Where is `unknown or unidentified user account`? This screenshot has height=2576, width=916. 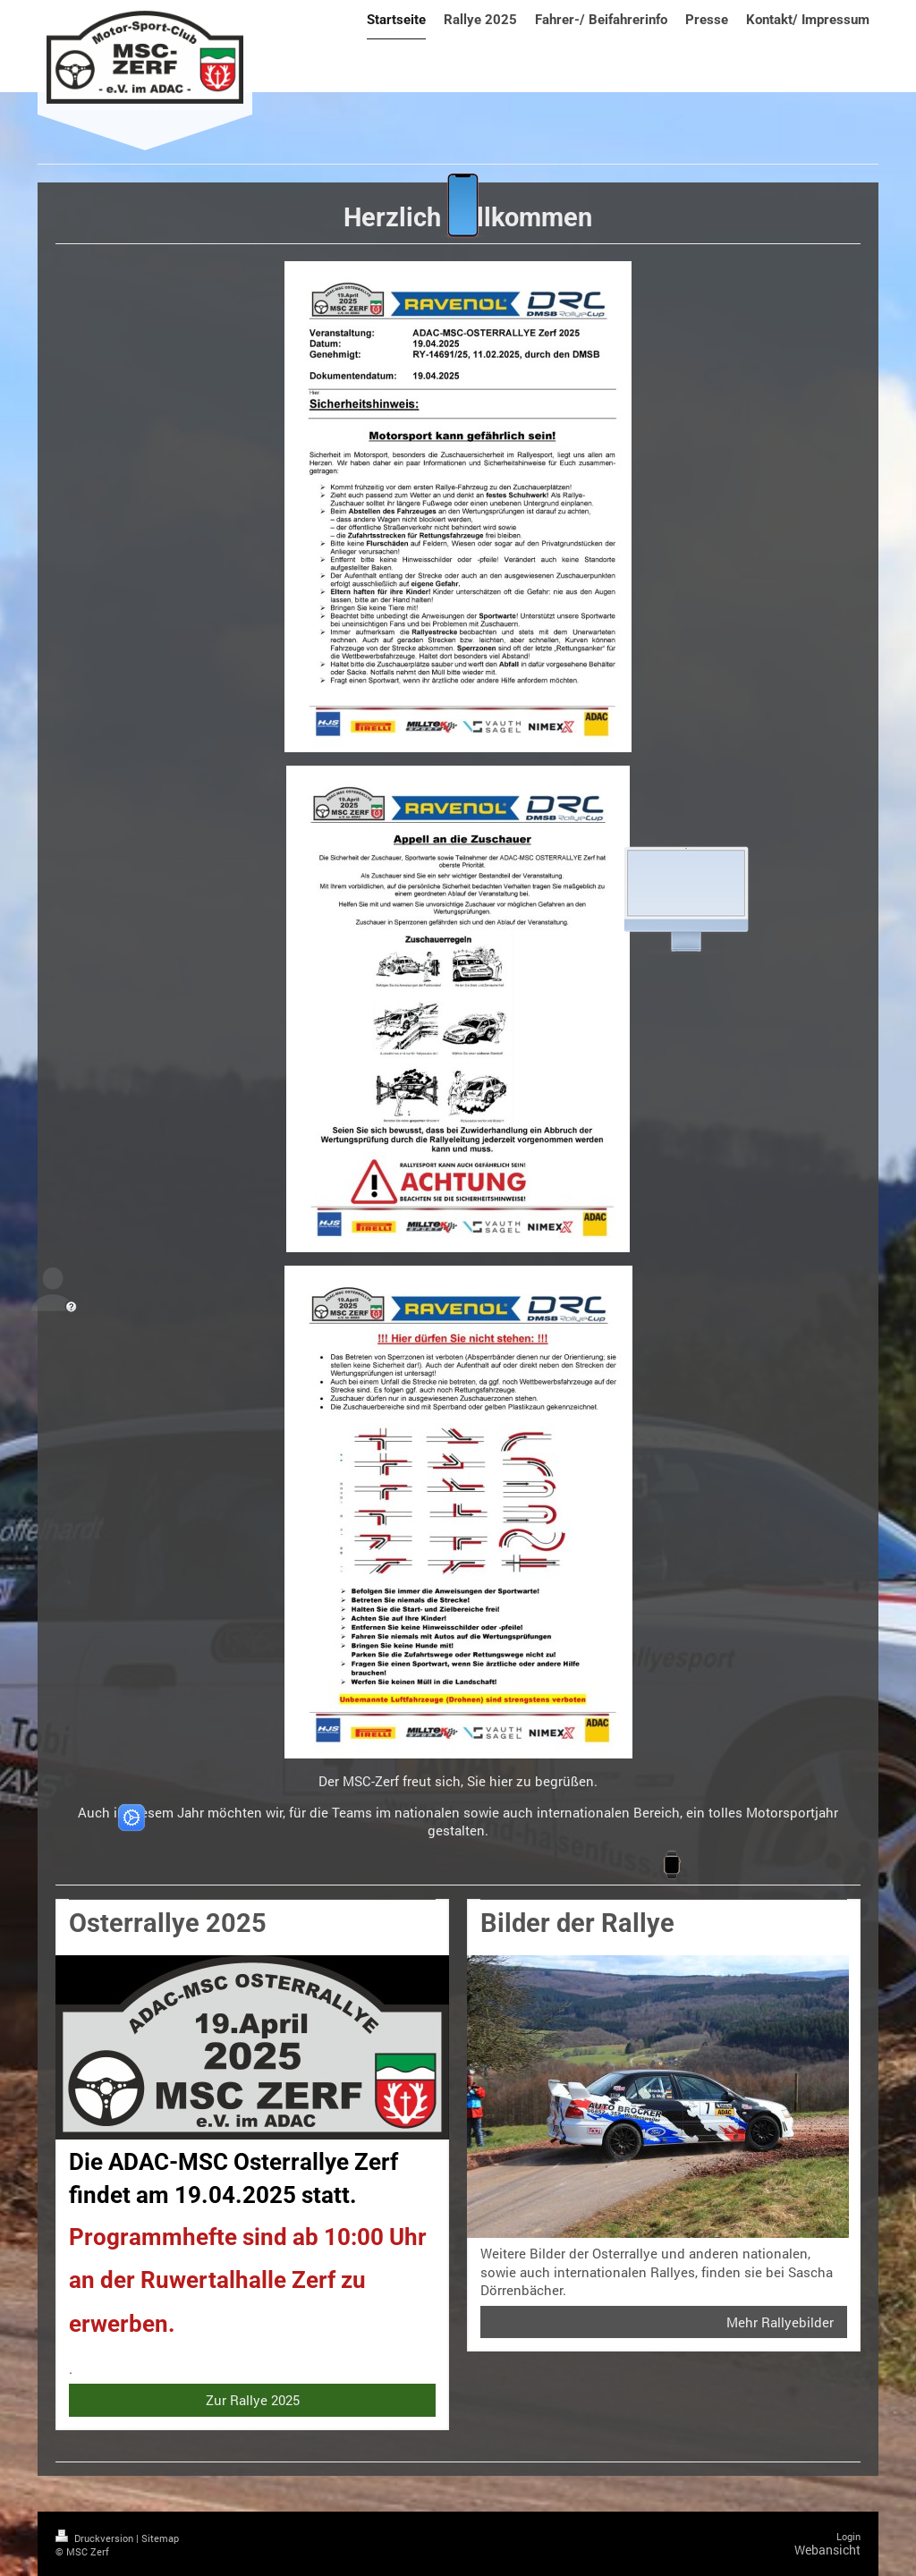
unknown or unidentified user account is located at coordinates (53, 1289).